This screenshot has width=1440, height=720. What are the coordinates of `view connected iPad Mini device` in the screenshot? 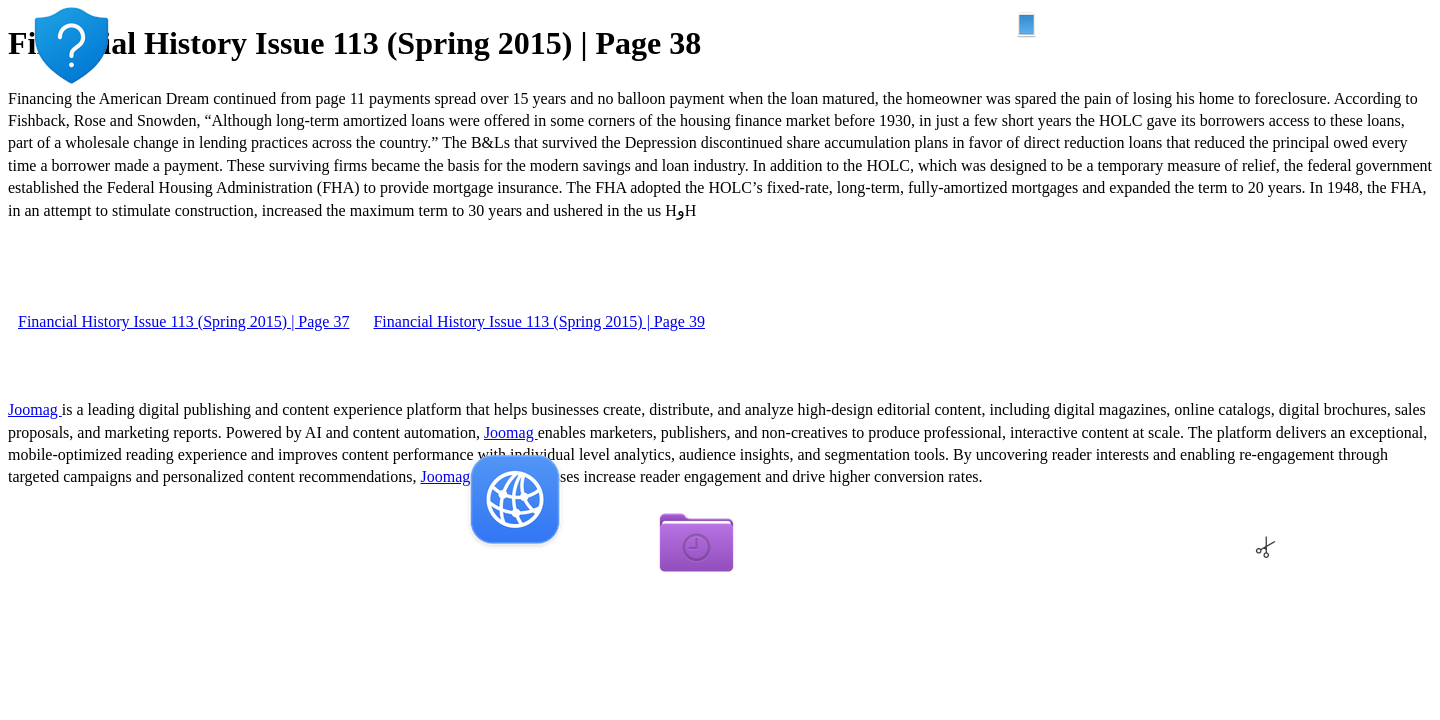 It's located at (1026, 22).